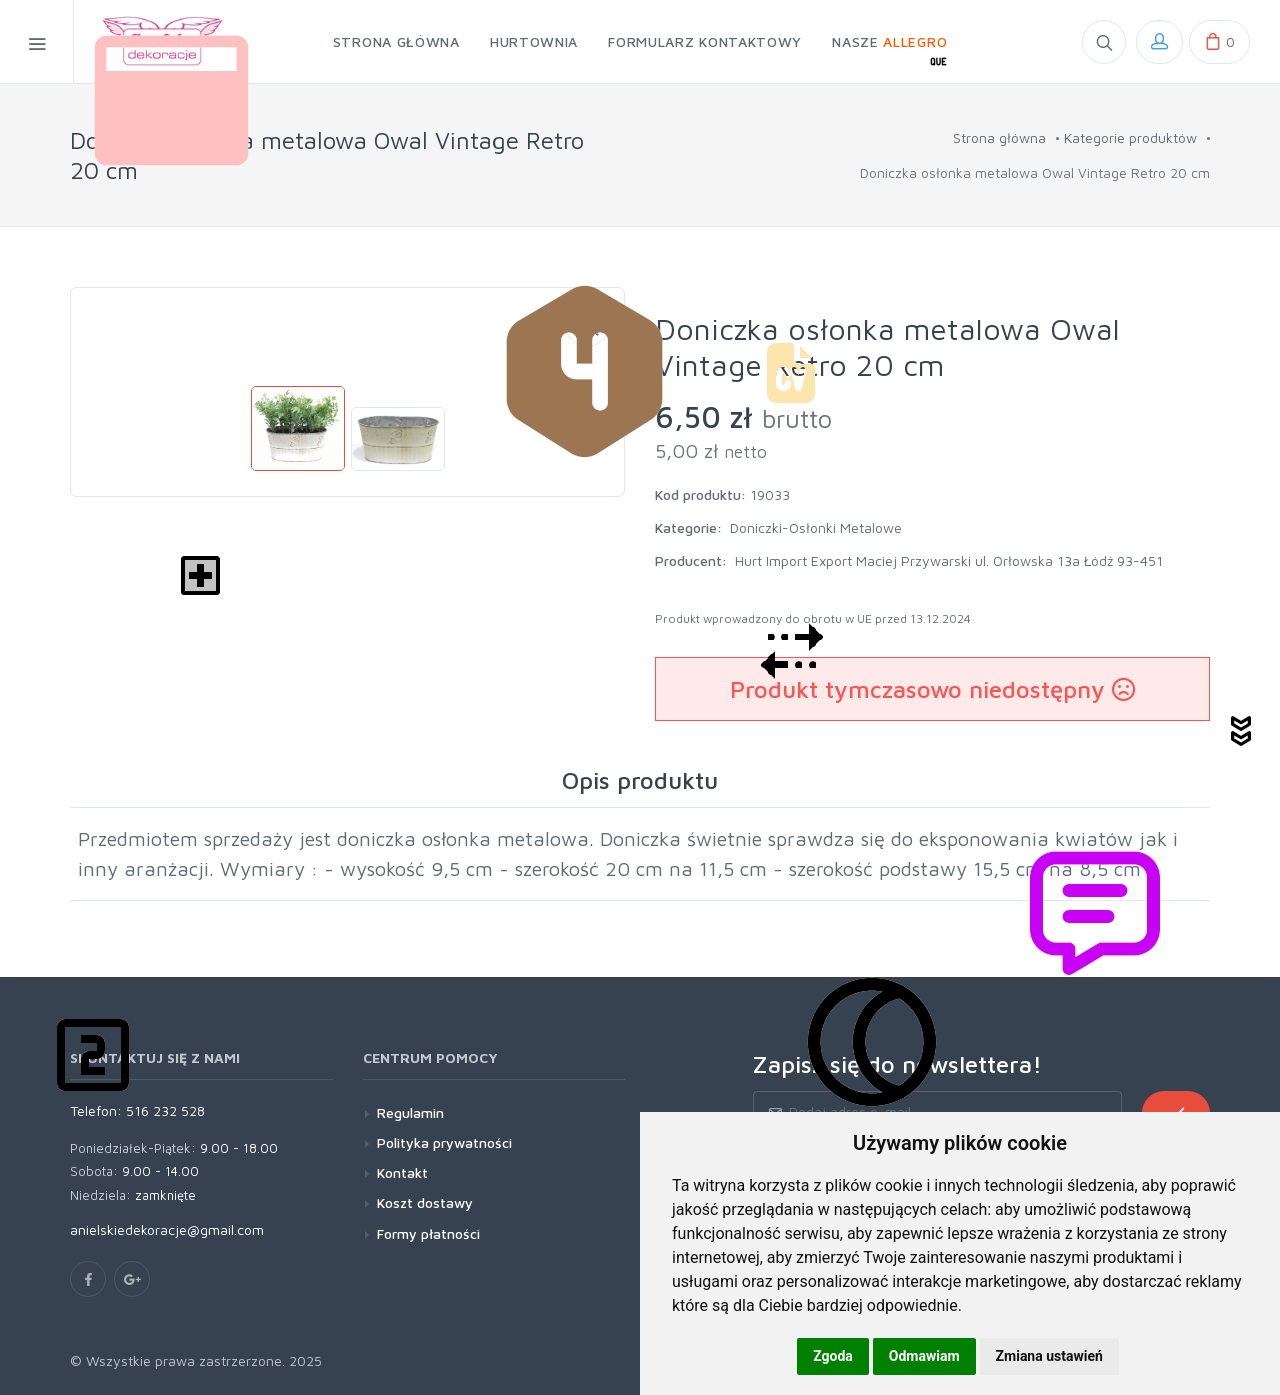 This screenshot has height=1395, width=1280. I want to click on indicates multiple stops on a route, so click(792, 651).